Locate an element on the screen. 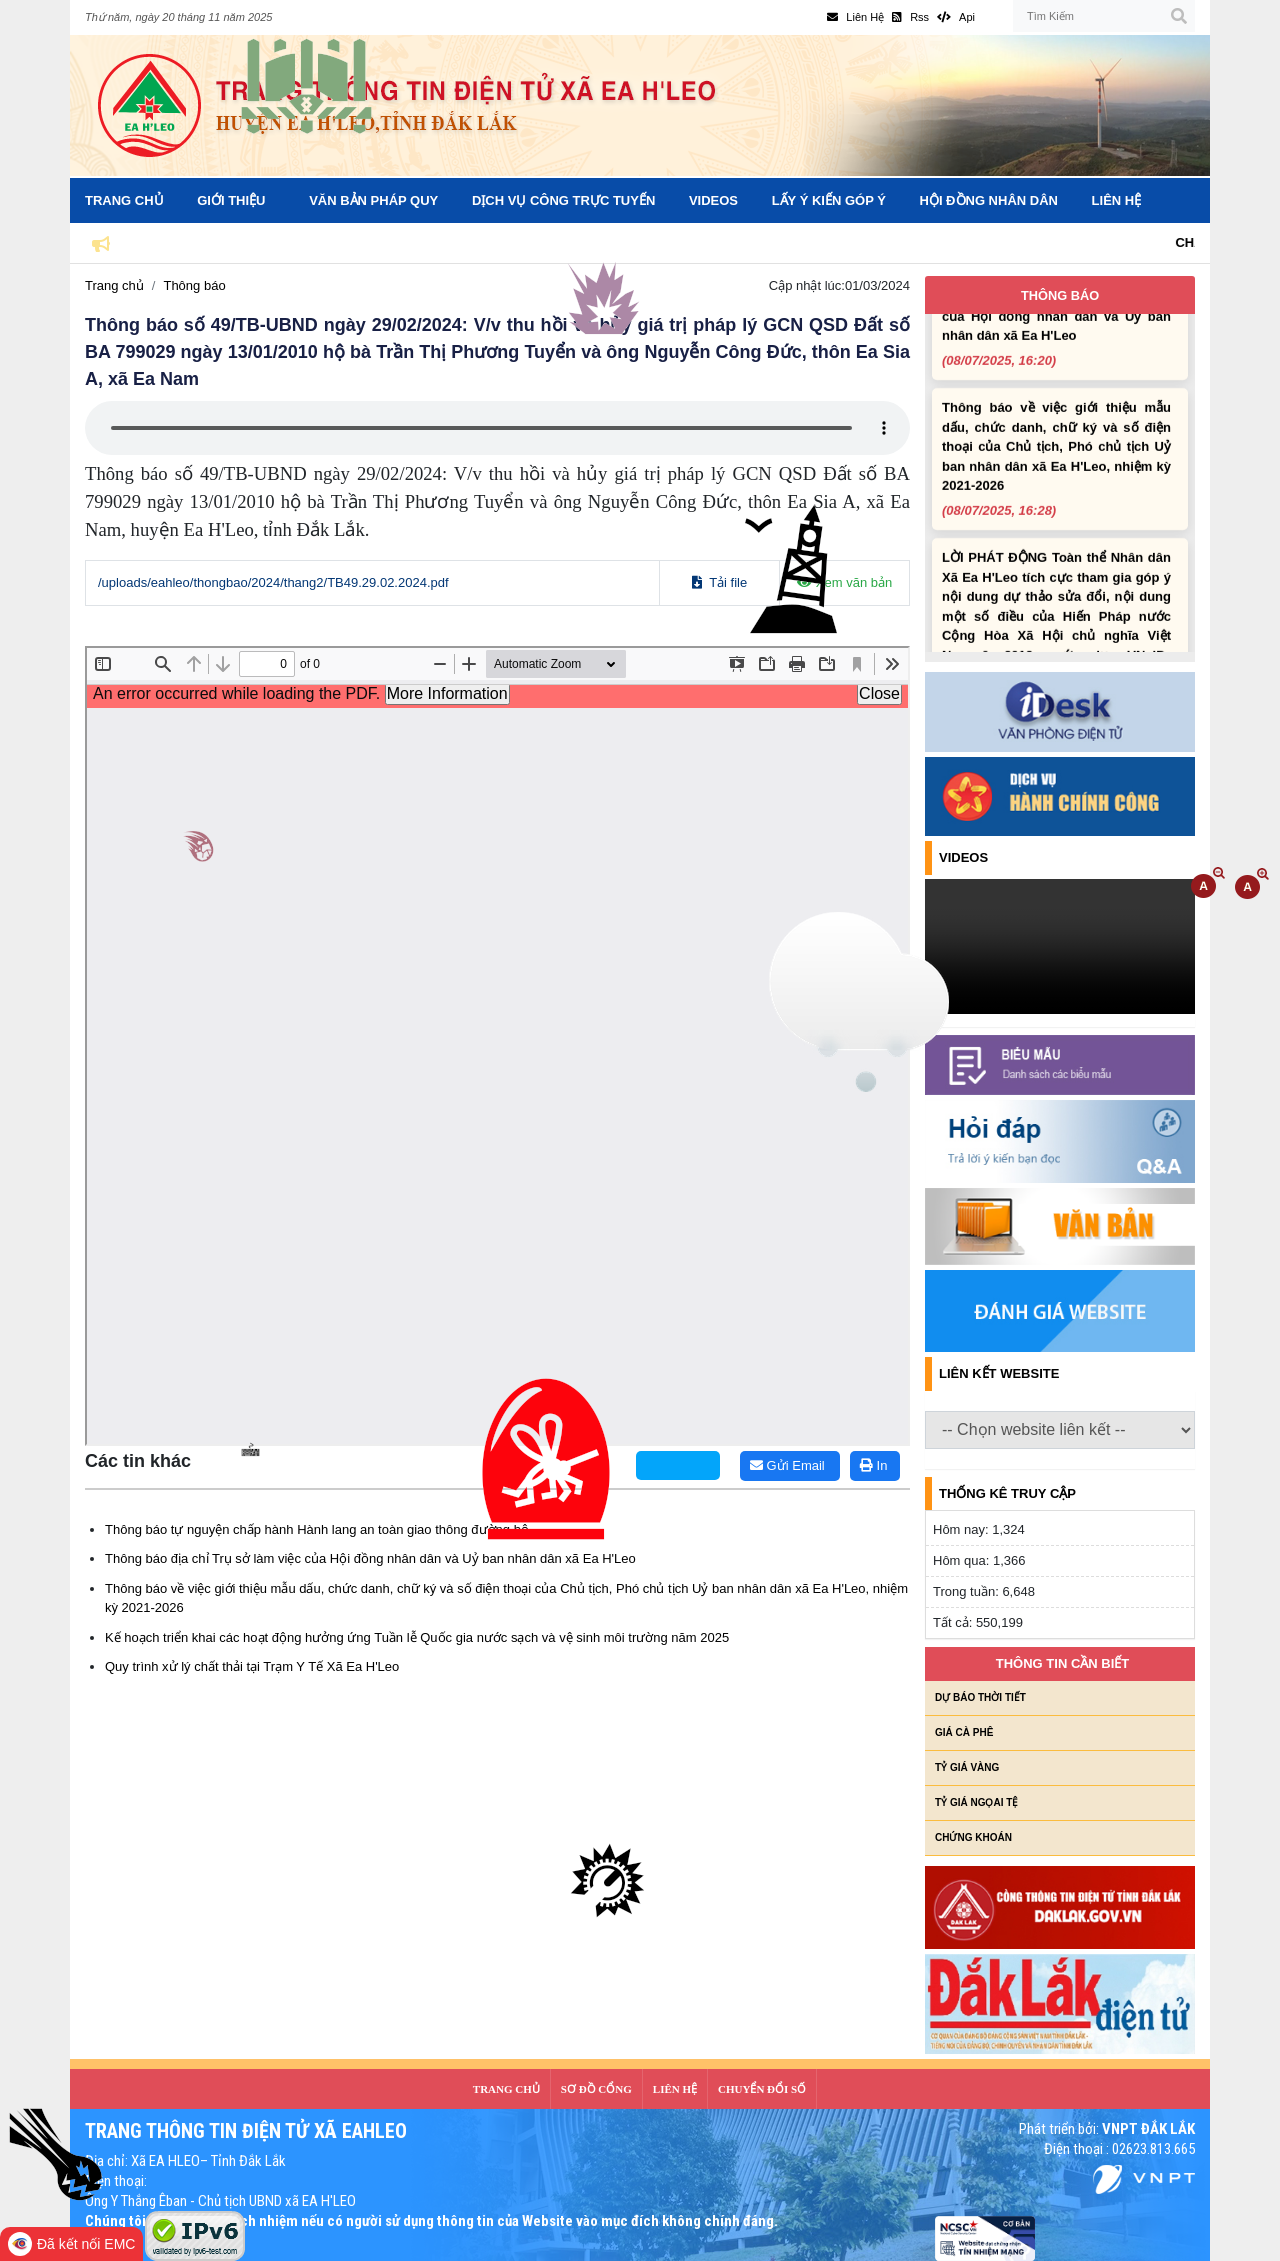 Image resolution: width=1280 pixels, height=2261 pixels. throw charcoal or debris item is located at coordinates (198, 846).